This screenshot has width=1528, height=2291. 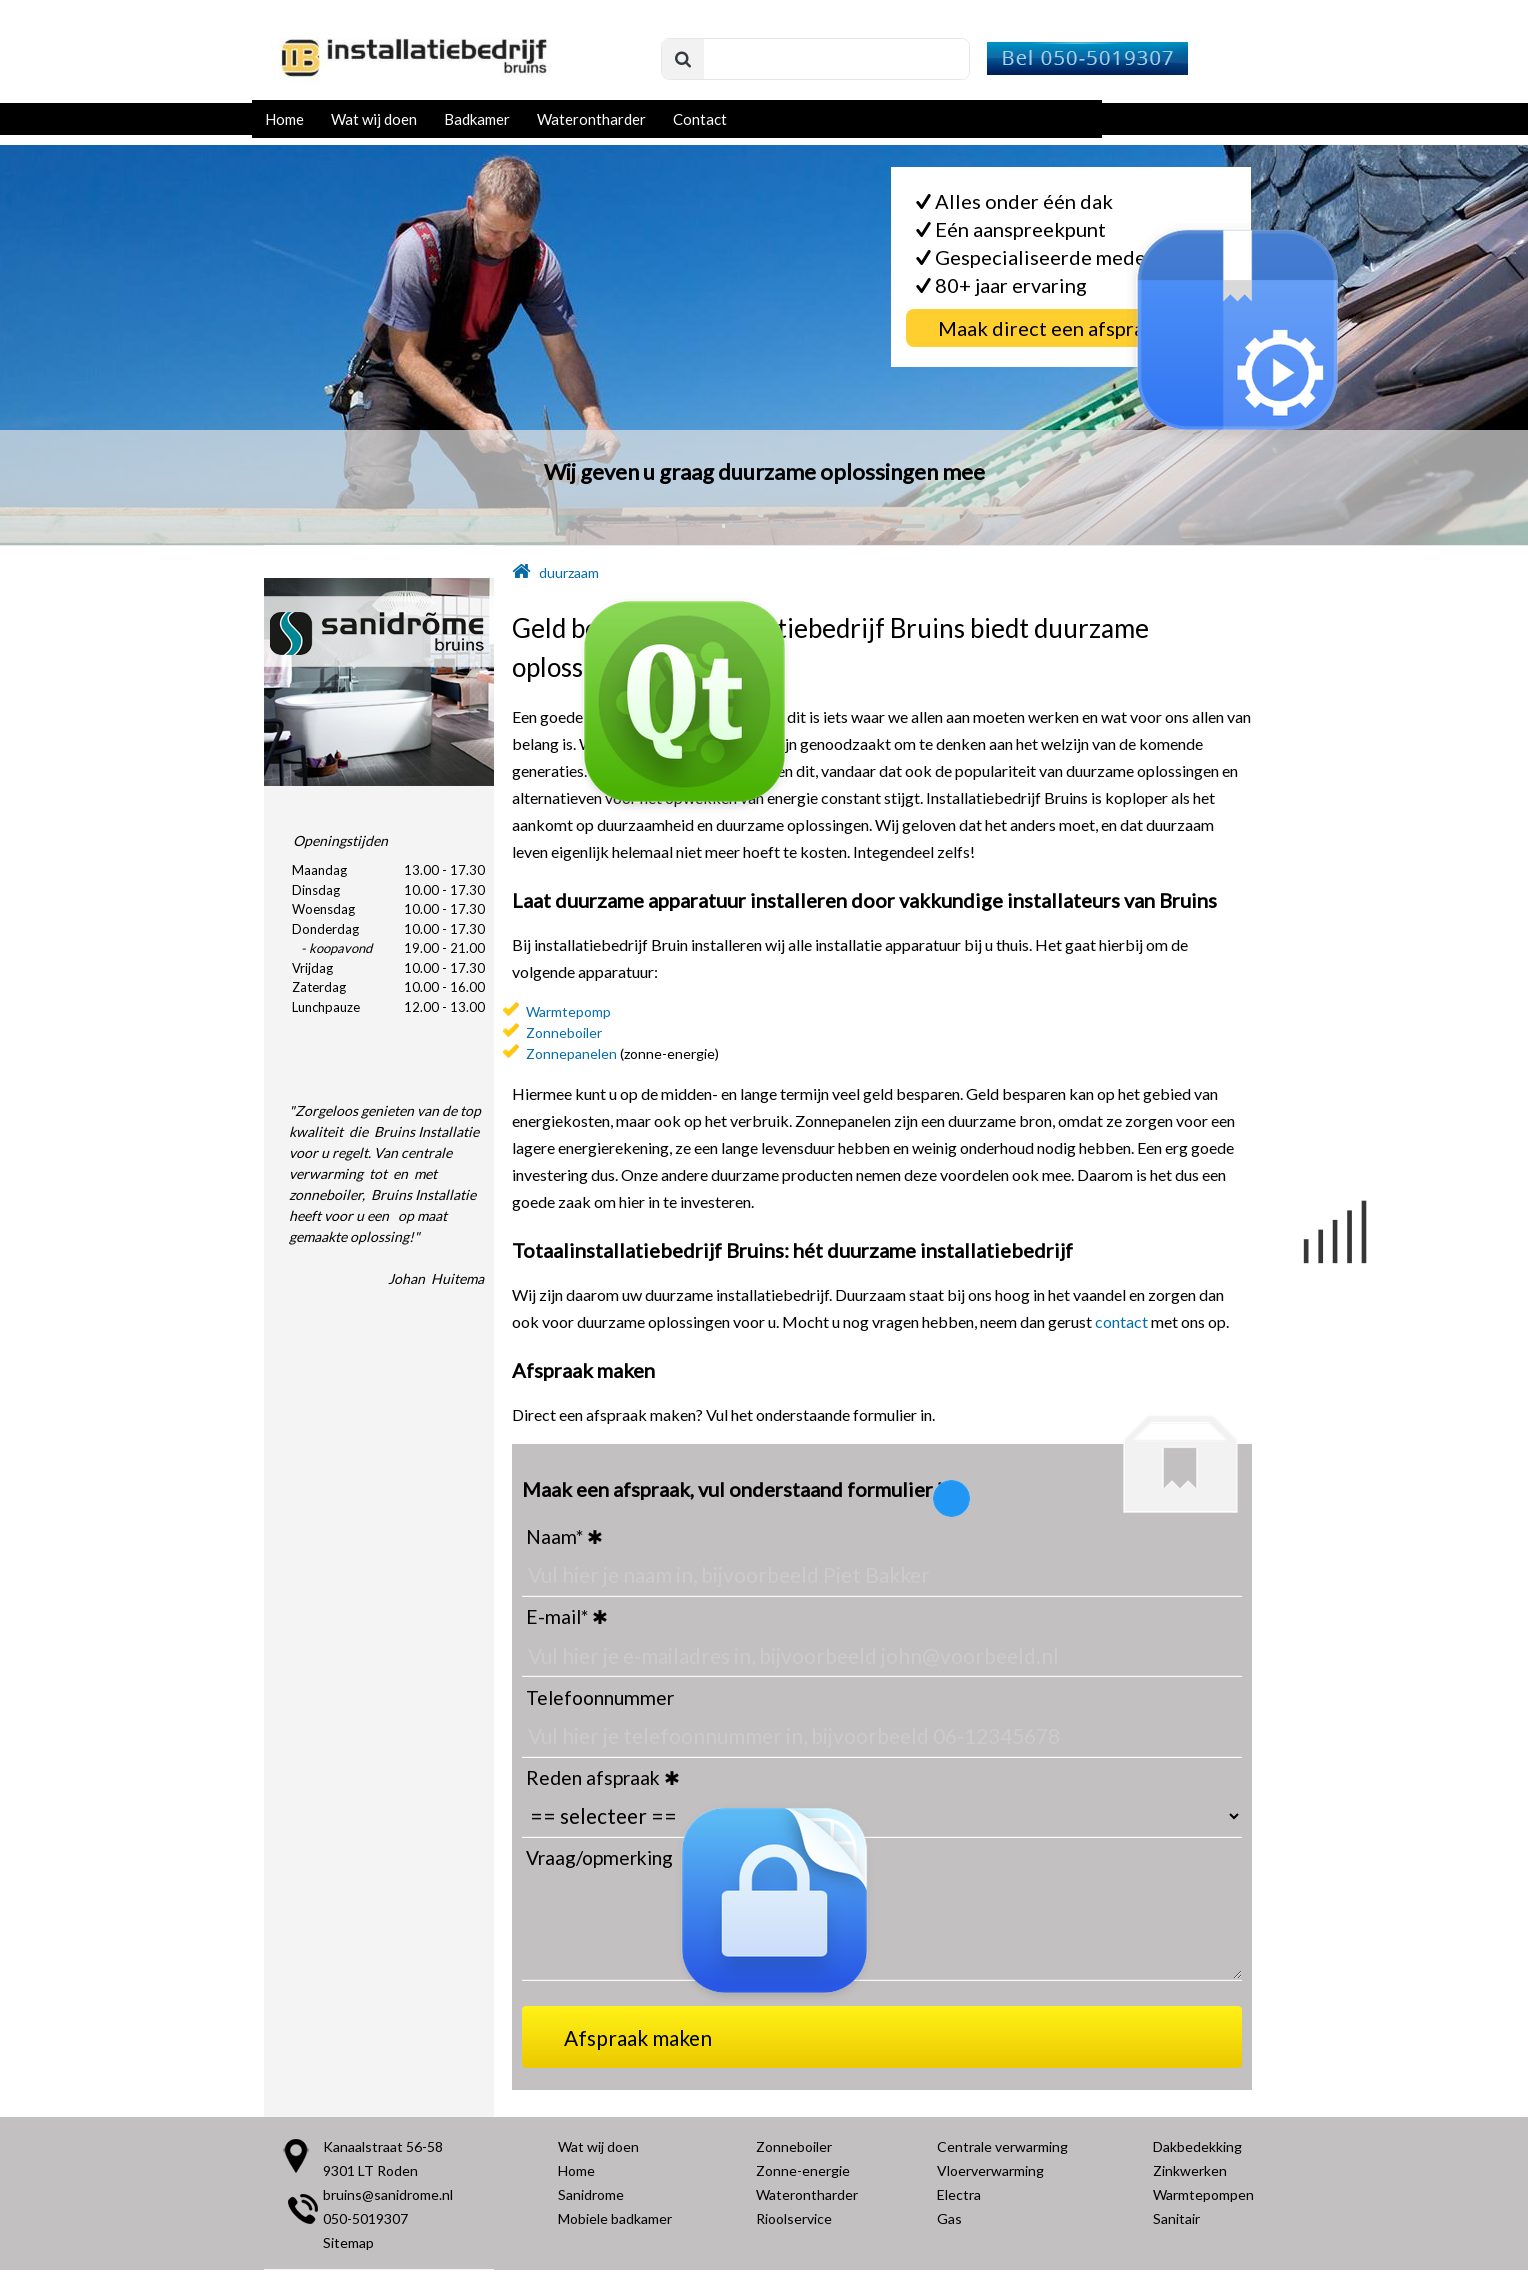 I want to click on manage software sources and repositories, so click(x=1237, y=333).